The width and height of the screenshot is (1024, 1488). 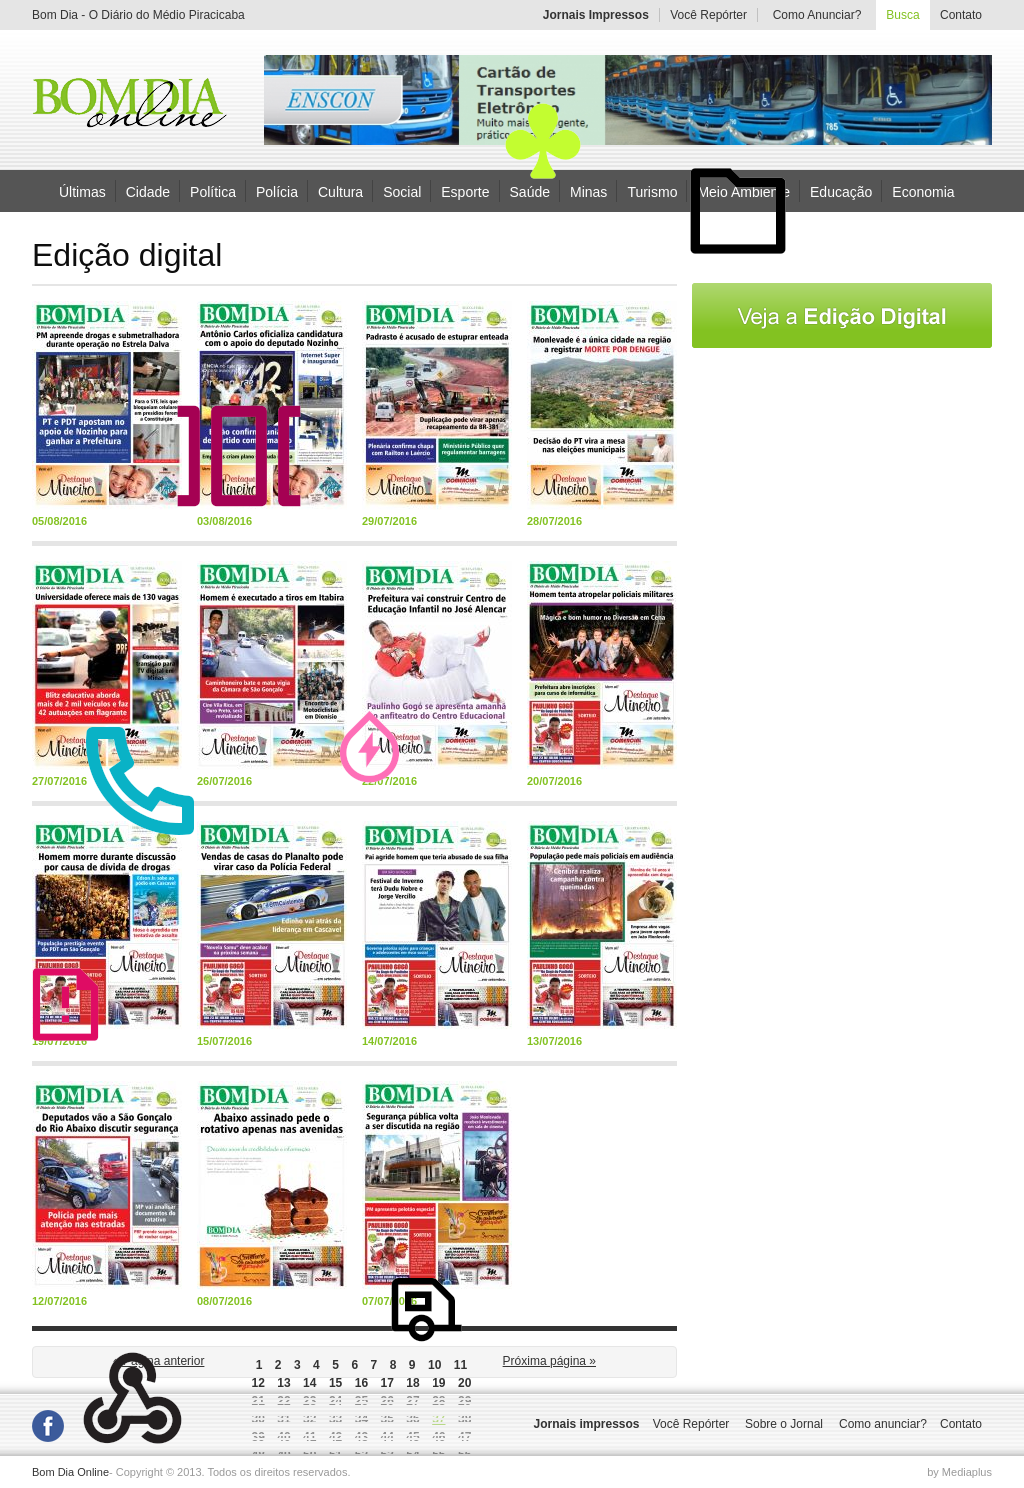 I want to click on open folder to view files, so click(x=738, y=211).